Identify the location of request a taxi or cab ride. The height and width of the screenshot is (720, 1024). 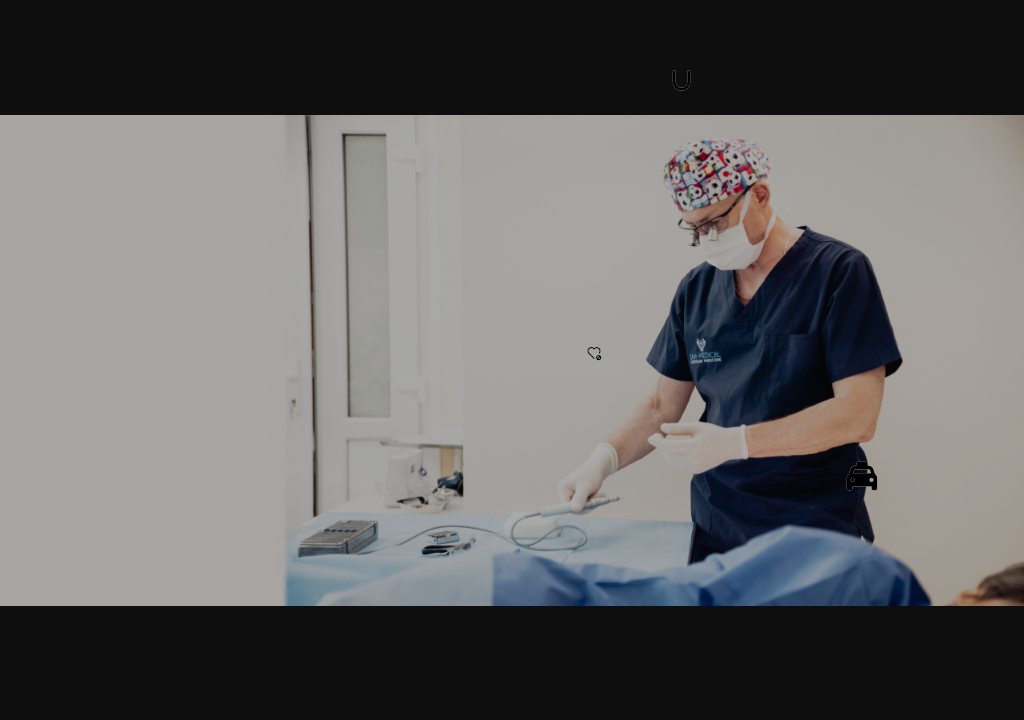
(862, 477).